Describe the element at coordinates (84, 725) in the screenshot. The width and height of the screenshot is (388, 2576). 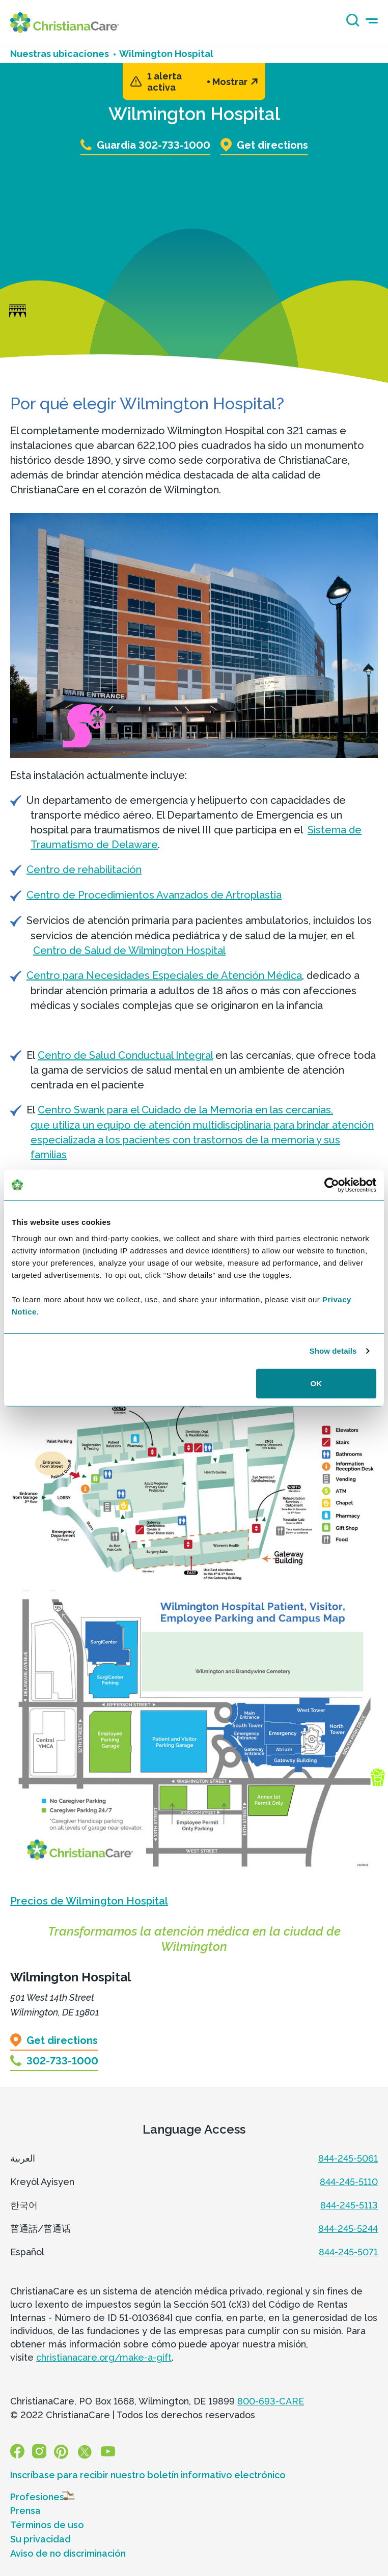
I see `parasitic worm enemy or creature in a game` at that location.